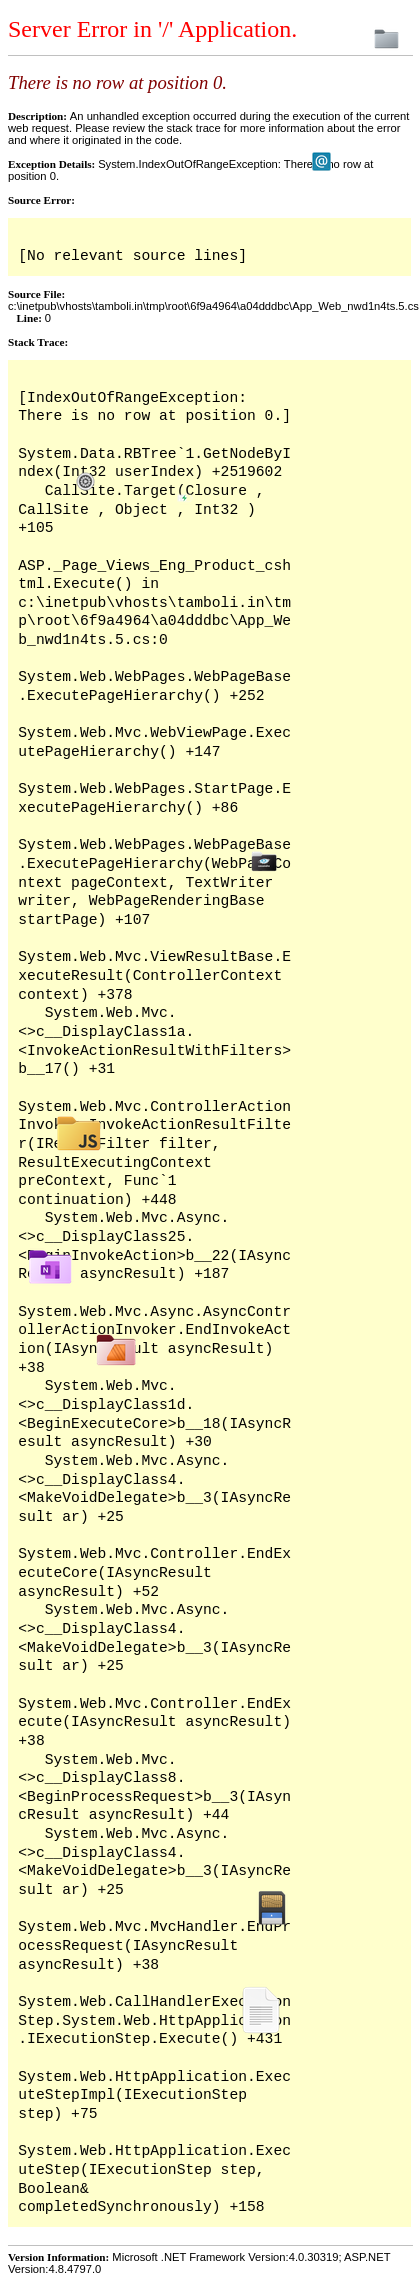 Image resolution: width=419 pixels, height=2283 pixels. Describe the element at coordinates (261, 2010) in the screenshot. I see `a wine configuration or initialization file` at that location.